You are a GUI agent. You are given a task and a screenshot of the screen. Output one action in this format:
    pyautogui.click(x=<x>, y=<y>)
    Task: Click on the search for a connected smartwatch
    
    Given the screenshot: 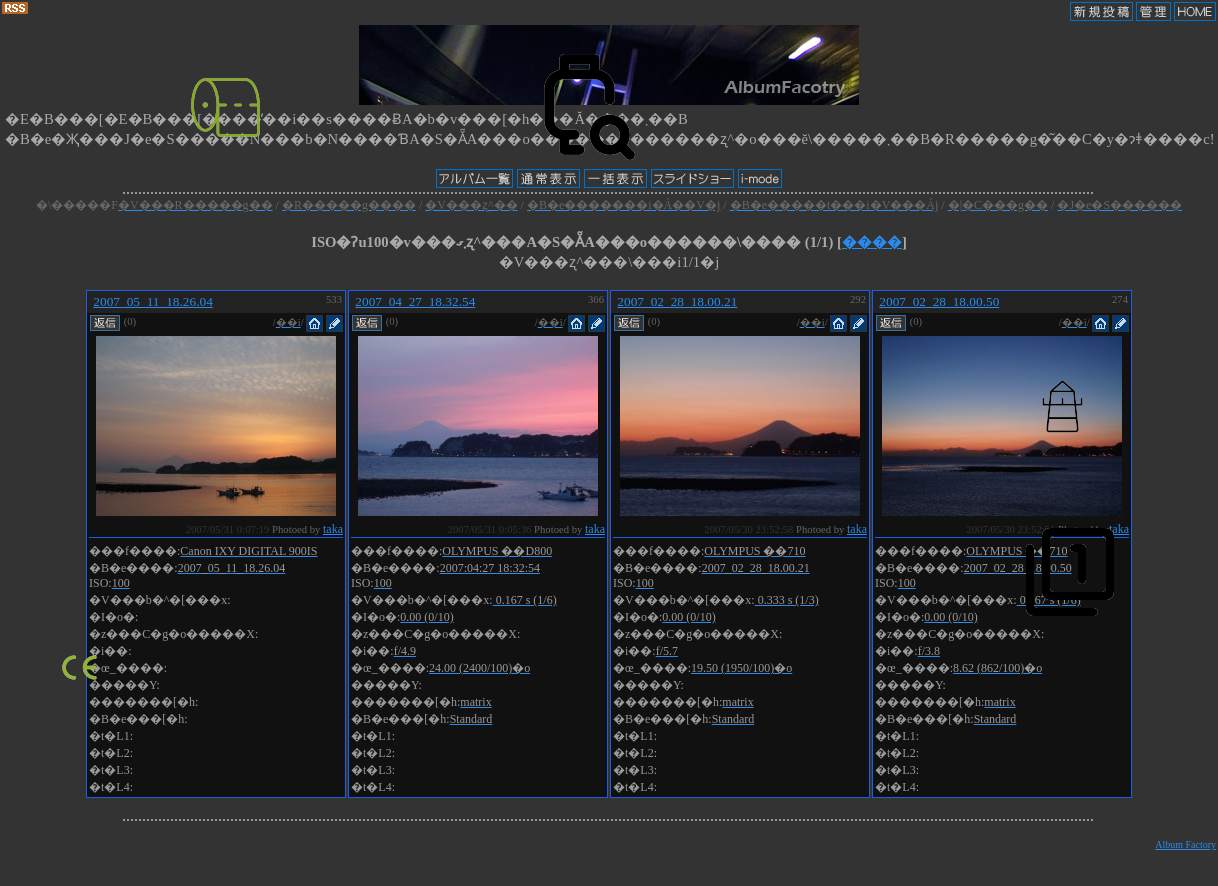 What is the action you would take?
    pyautogui.click(x=579, y=104)
    